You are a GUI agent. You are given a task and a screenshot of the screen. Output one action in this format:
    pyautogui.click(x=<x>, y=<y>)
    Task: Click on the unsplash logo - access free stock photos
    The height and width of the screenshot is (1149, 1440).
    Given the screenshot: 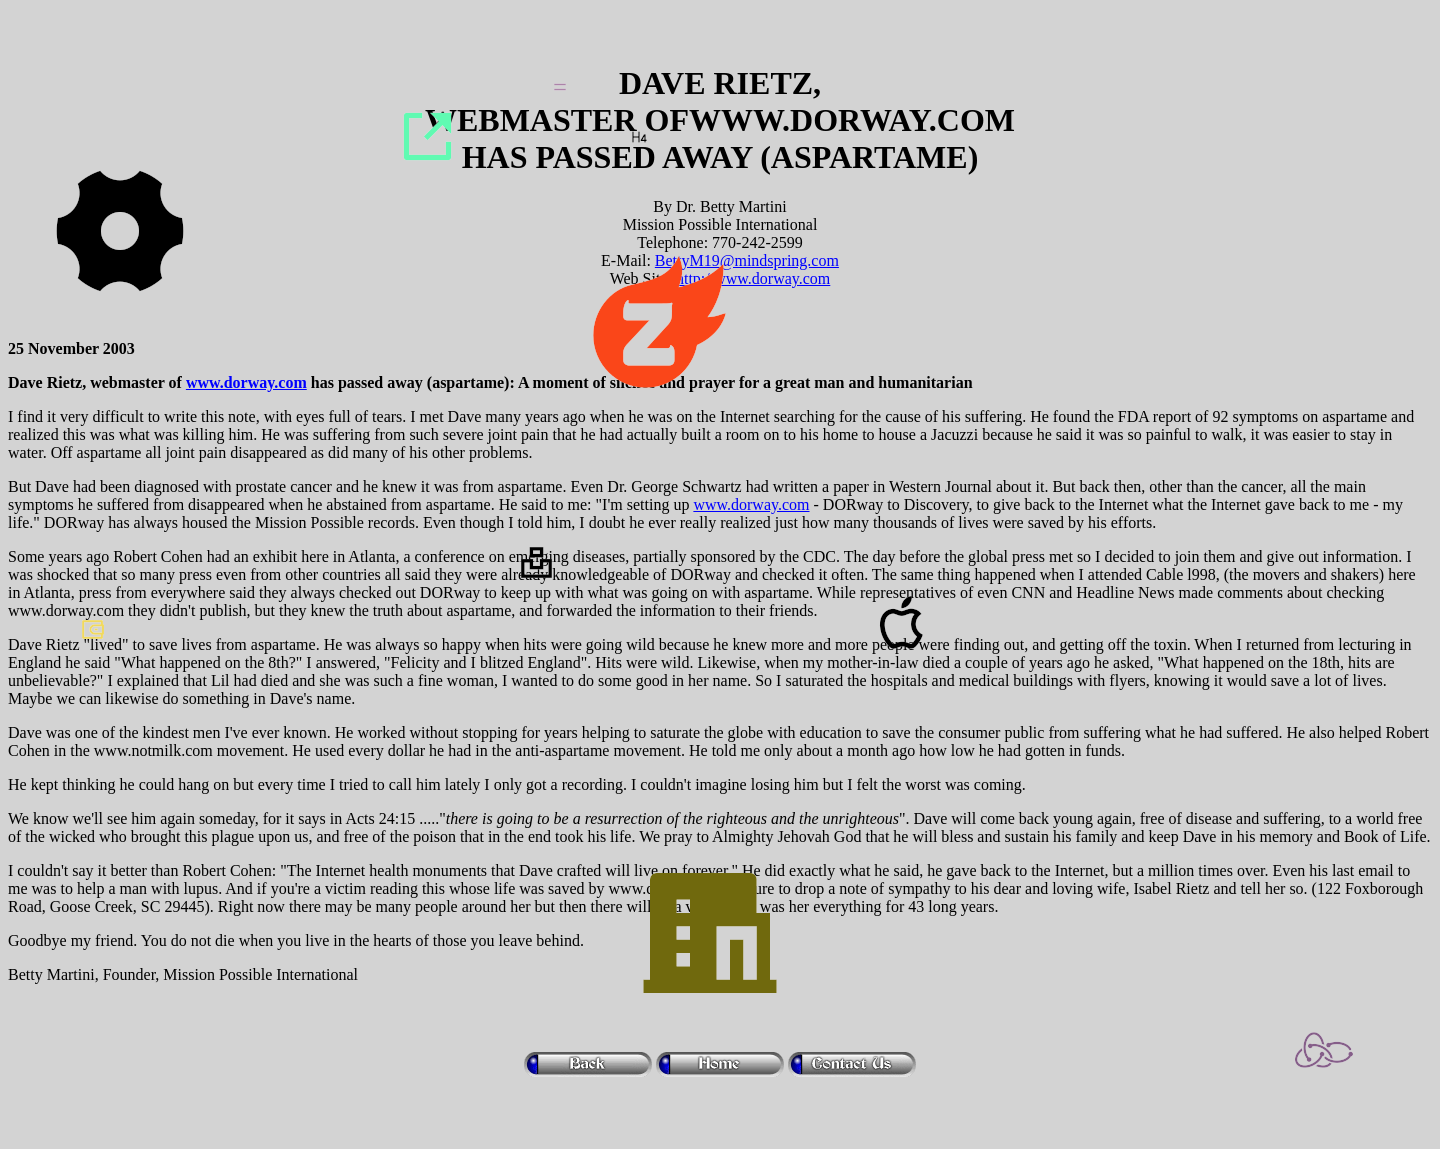 What is the action you would take?
    pyautogui.click(x=536, y=562)
    